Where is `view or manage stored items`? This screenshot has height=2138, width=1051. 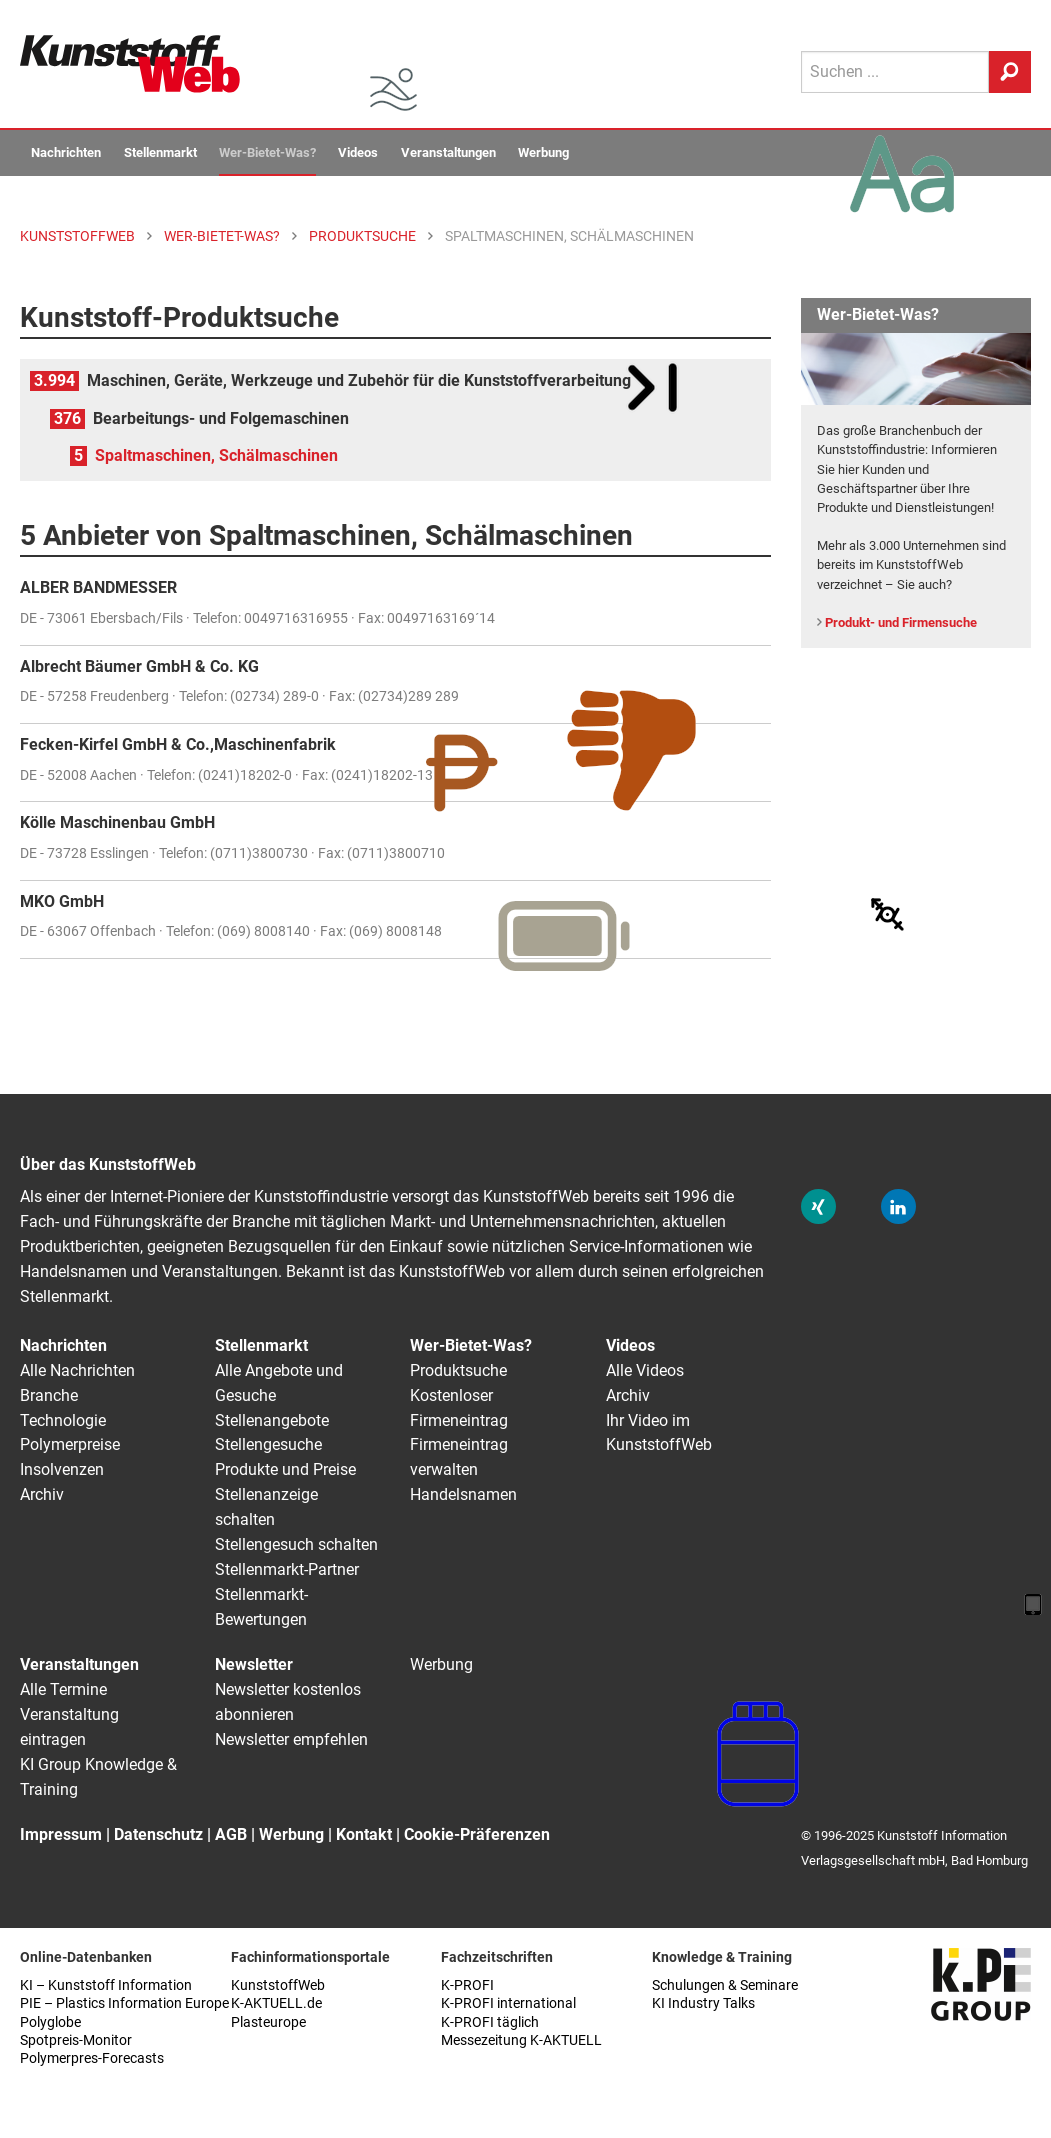
view or manage stored items is located at coordinates (758, 1754).